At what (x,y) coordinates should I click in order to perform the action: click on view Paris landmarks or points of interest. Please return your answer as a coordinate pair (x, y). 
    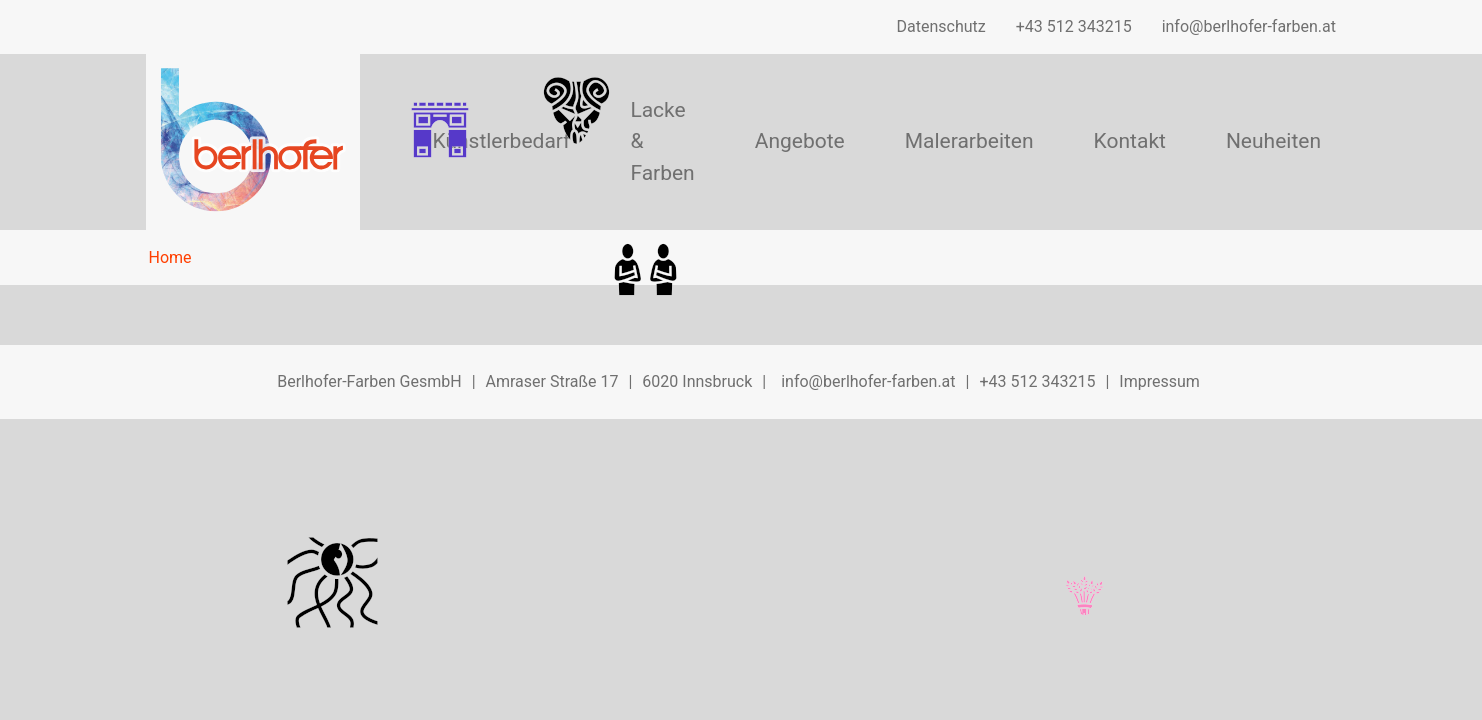
    Looking at the image, I should click on (440, 125).